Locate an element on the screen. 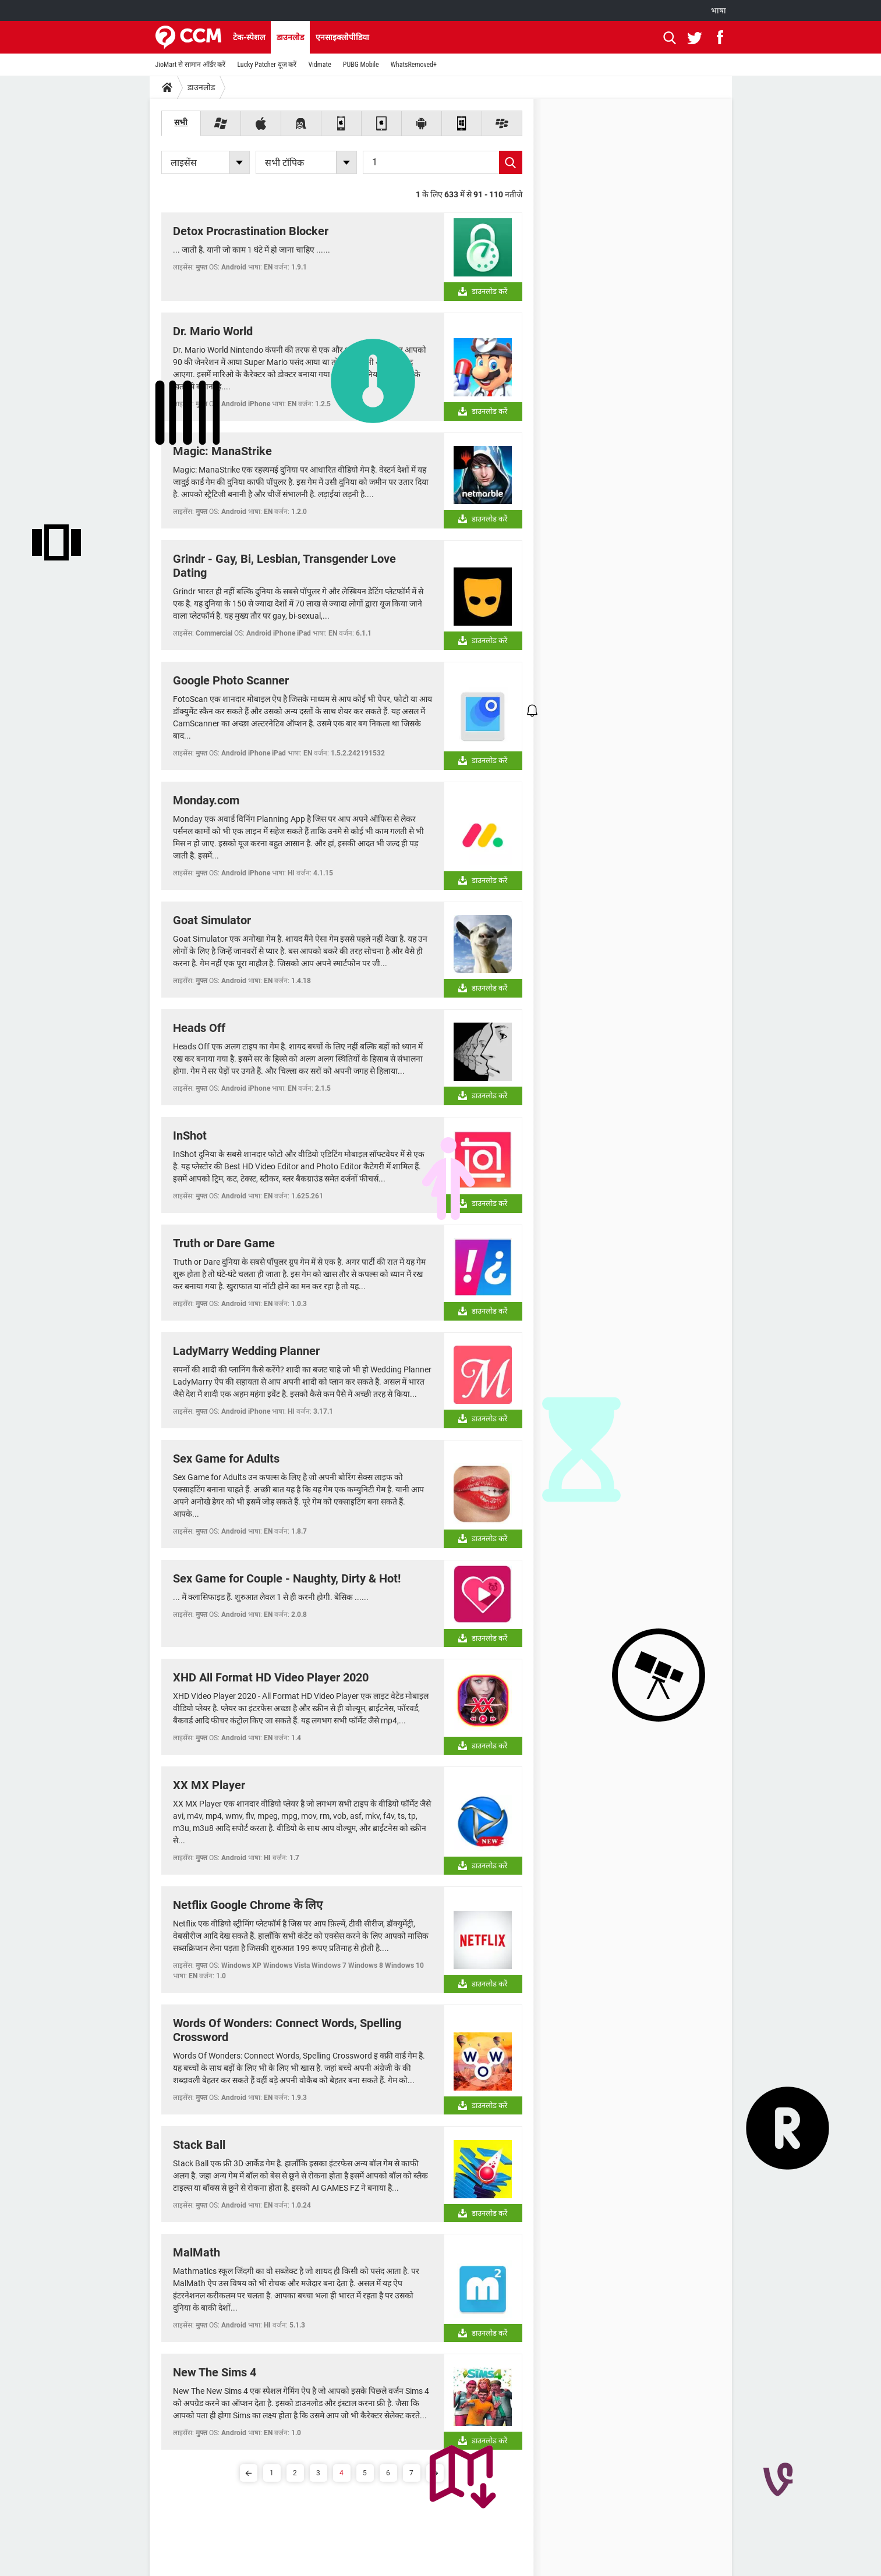  view current speed or performance metrics is located at coordinates (373, 381).